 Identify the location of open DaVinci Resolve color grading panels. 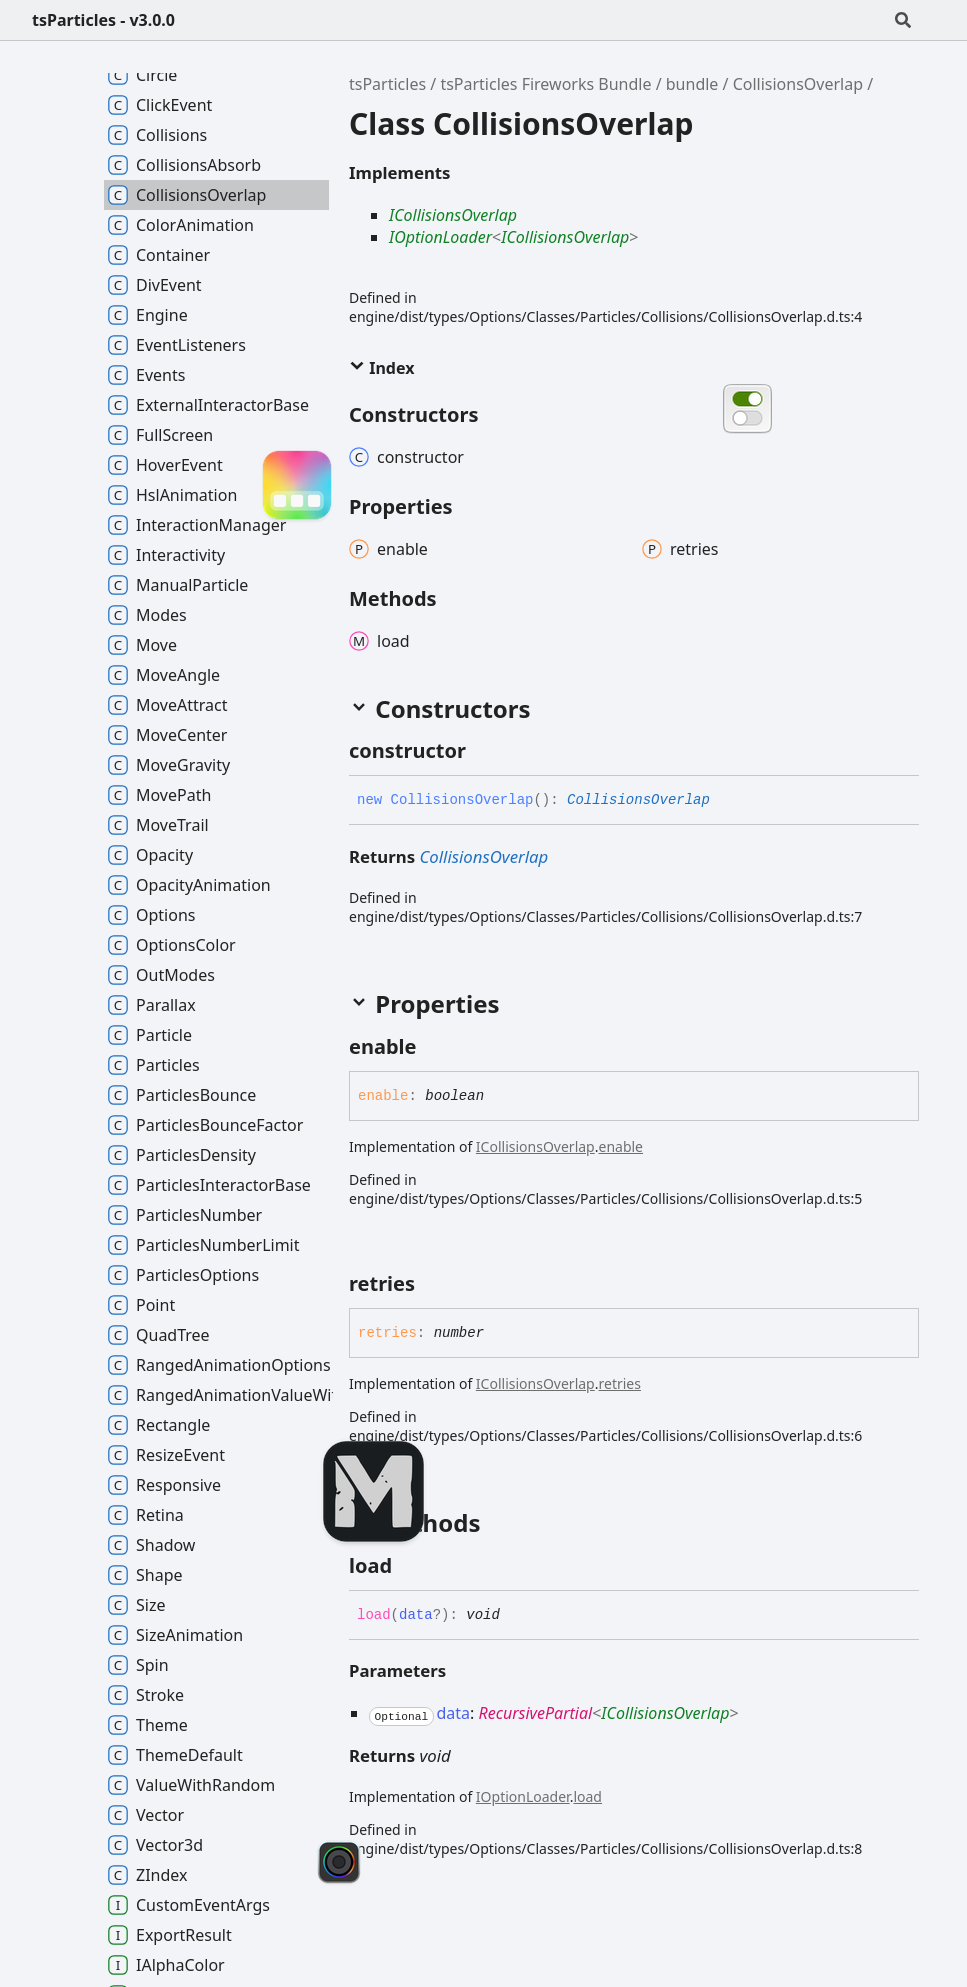
(339, 1862).